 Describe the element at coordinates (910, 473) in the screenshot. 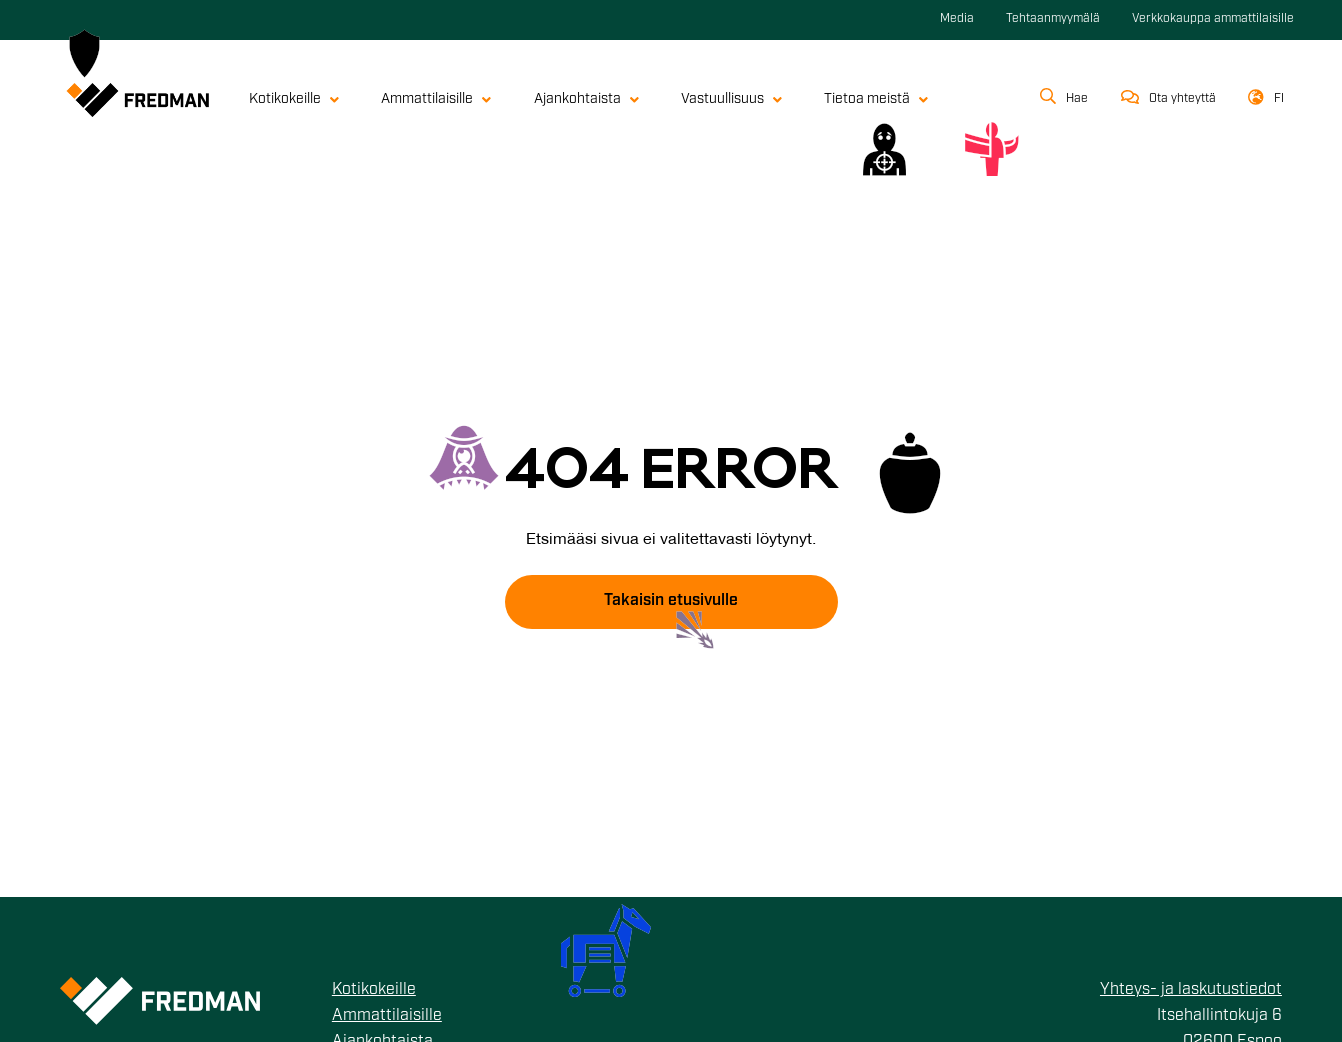

I see `store or access inventory items` at that location.